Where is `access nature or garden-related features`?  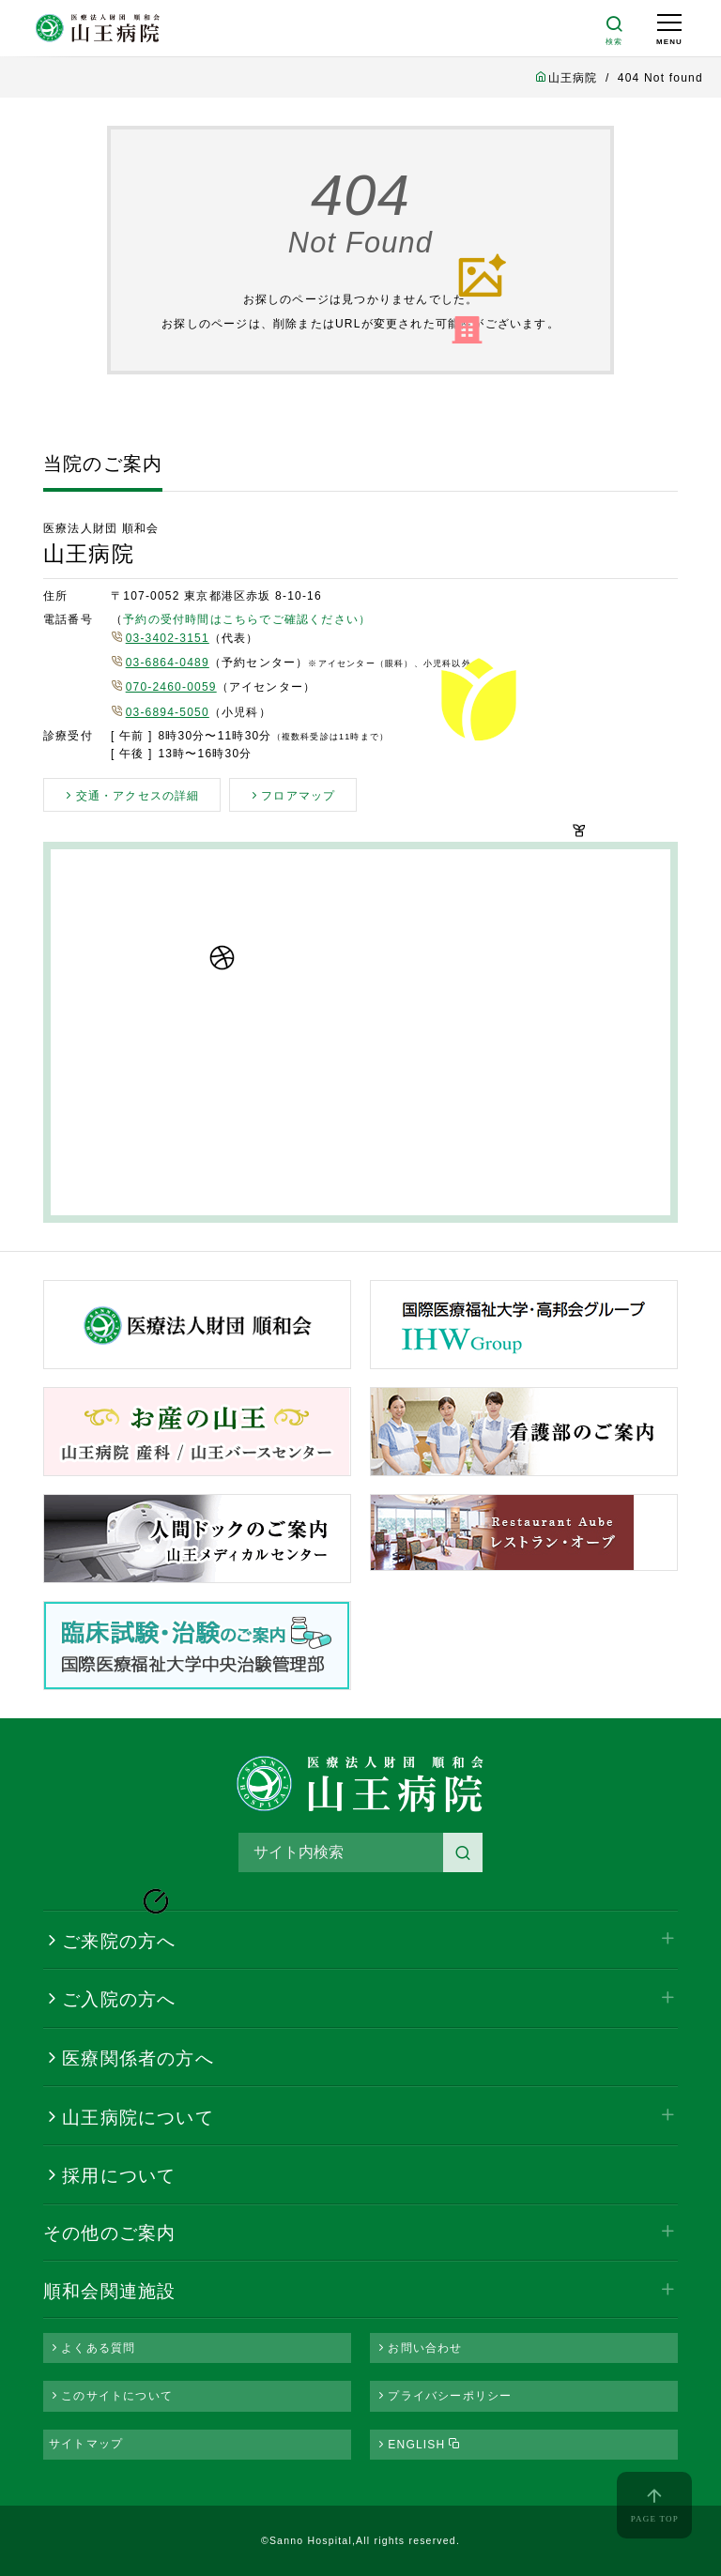 access nature or garden-related features is located at coordinates (479, 699).